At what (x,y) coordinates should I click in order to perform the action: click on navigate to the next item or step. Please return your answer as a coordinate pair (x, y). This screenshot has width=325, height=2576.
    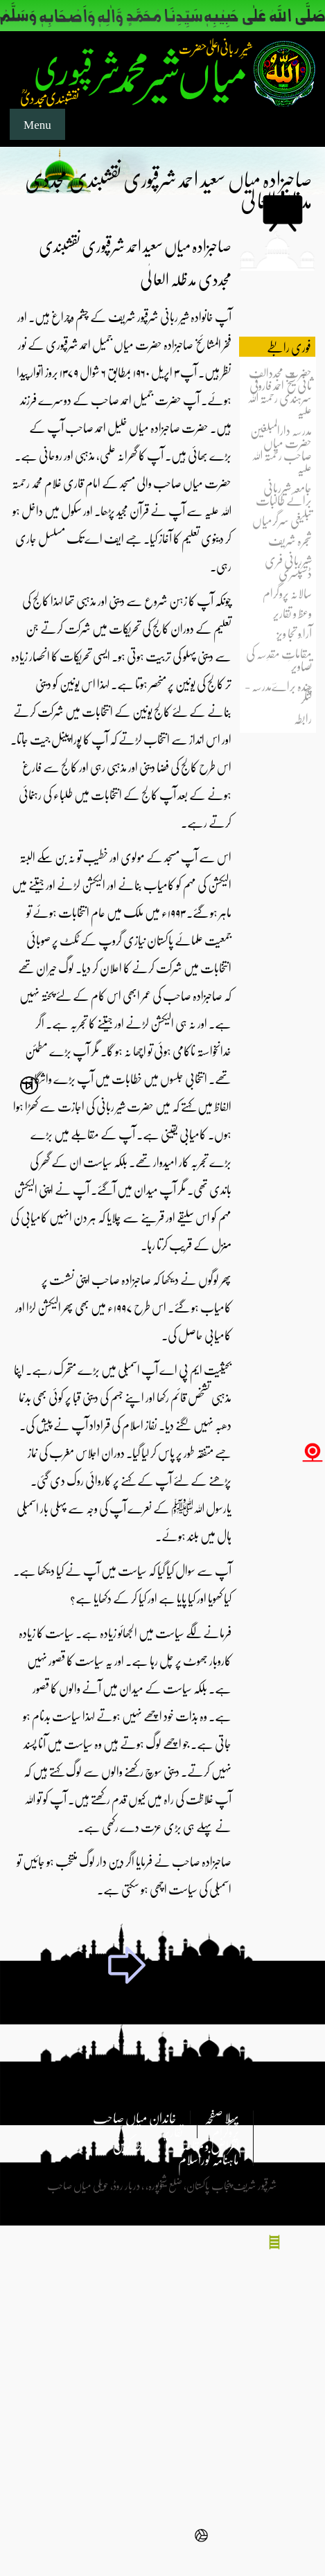
    Looking at the image, I should click on (125, 1965).